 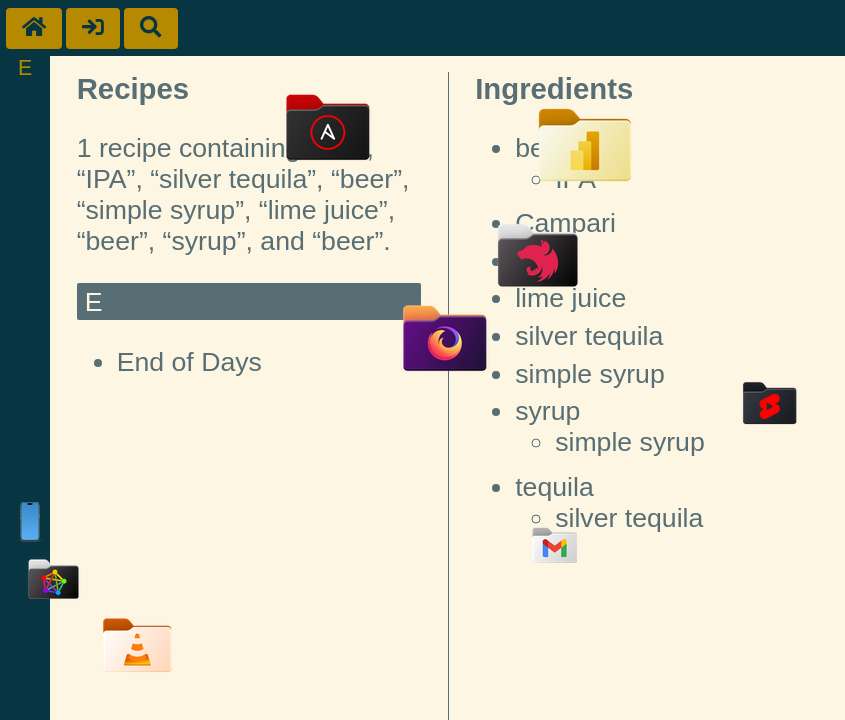 I want to click on folder containing ansible automation files, so click(x=327, y=129).